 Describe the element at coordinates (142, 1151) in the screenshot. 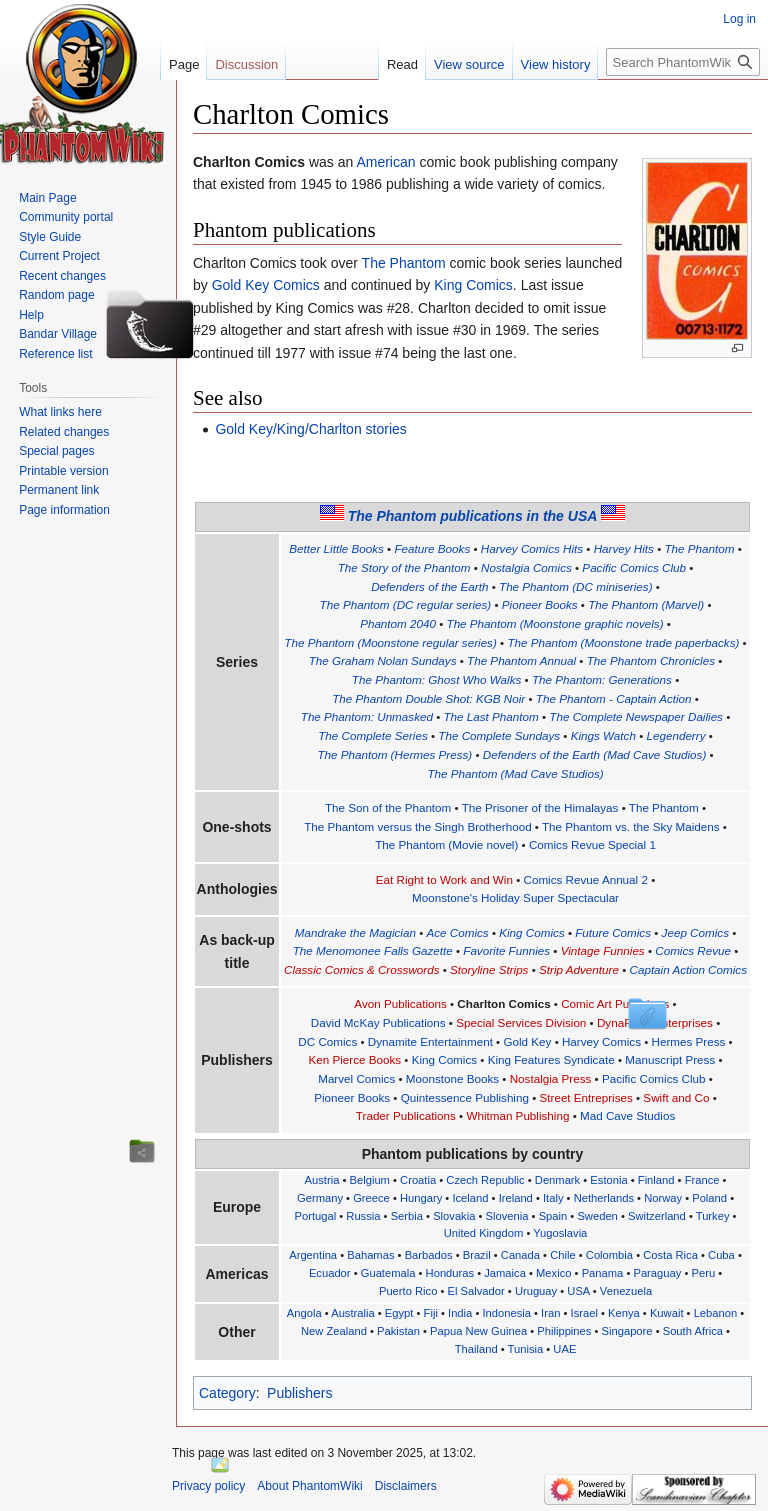

I see `open your public shared folder` at that location.